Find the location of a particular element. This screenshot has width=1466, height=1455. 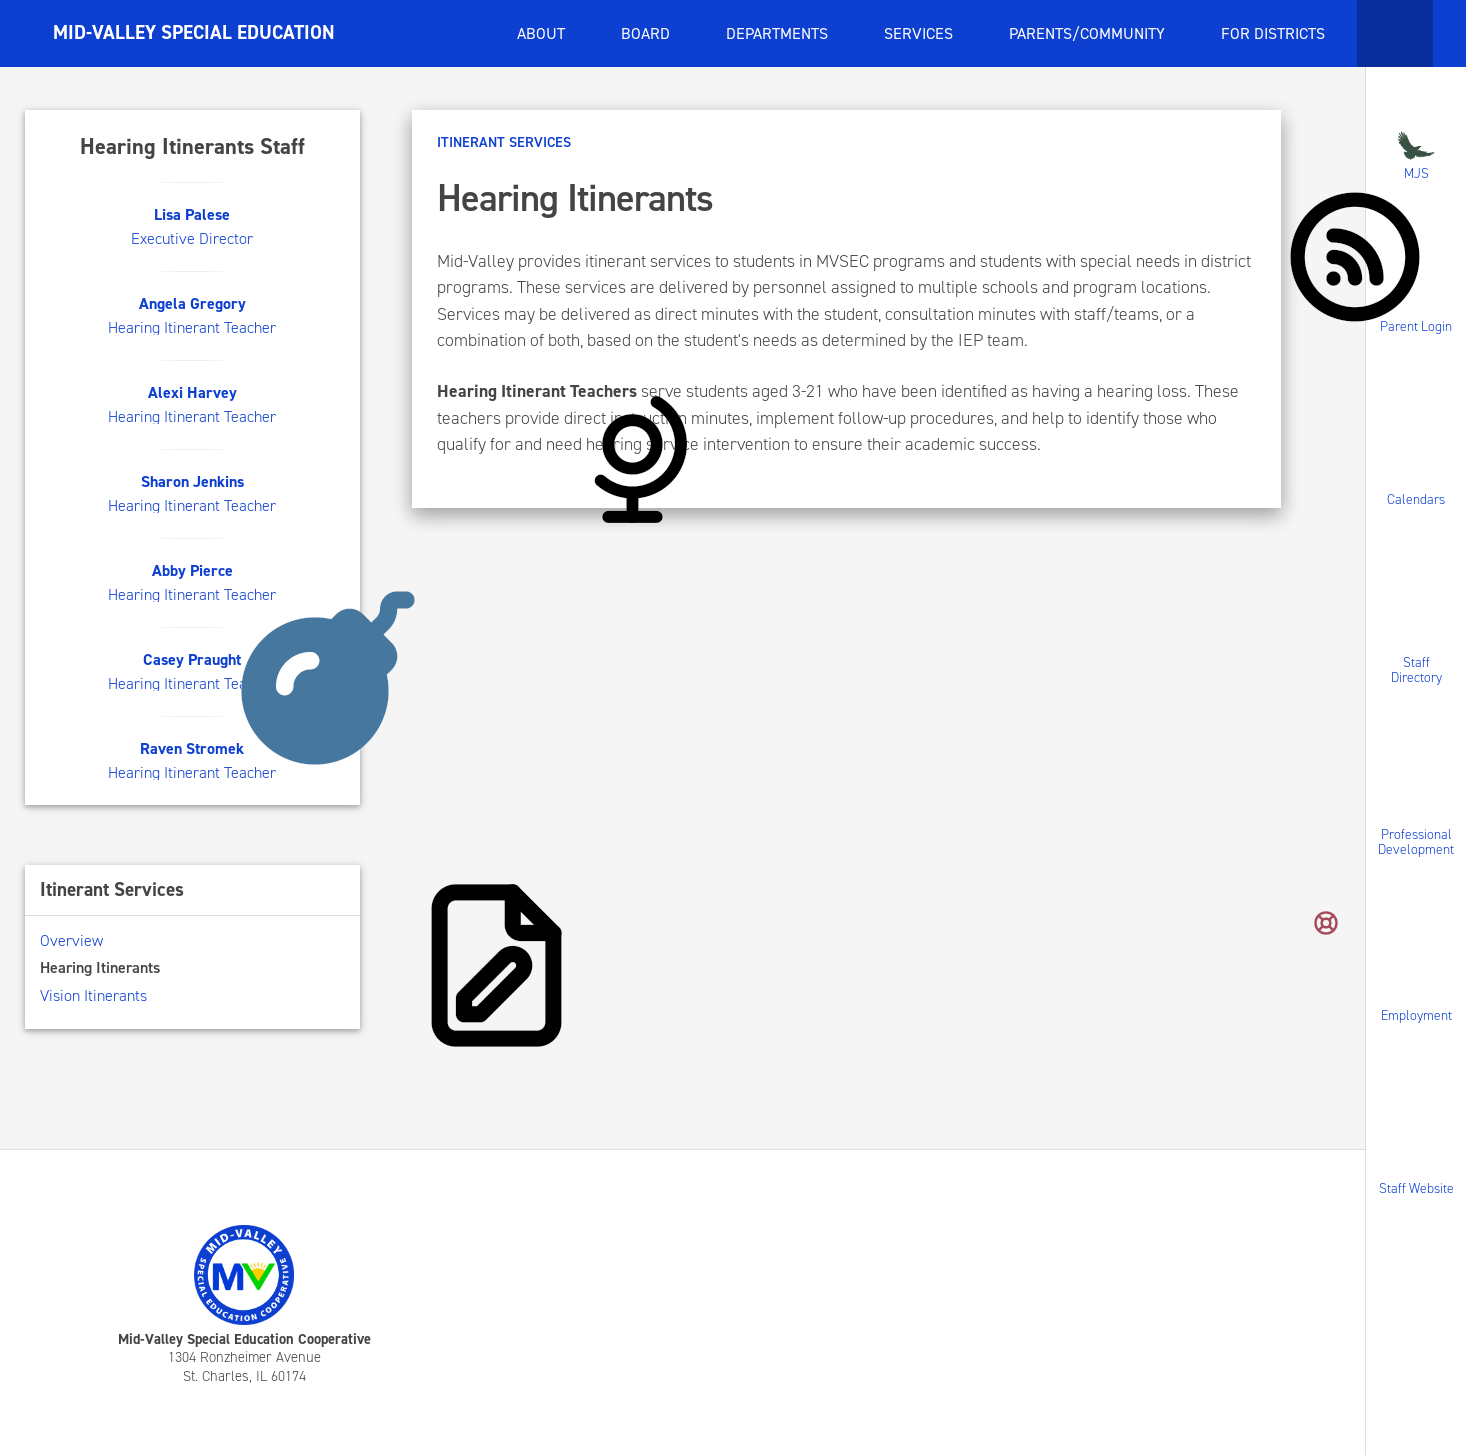

access global or international settings is located at coordinates (638, 462).